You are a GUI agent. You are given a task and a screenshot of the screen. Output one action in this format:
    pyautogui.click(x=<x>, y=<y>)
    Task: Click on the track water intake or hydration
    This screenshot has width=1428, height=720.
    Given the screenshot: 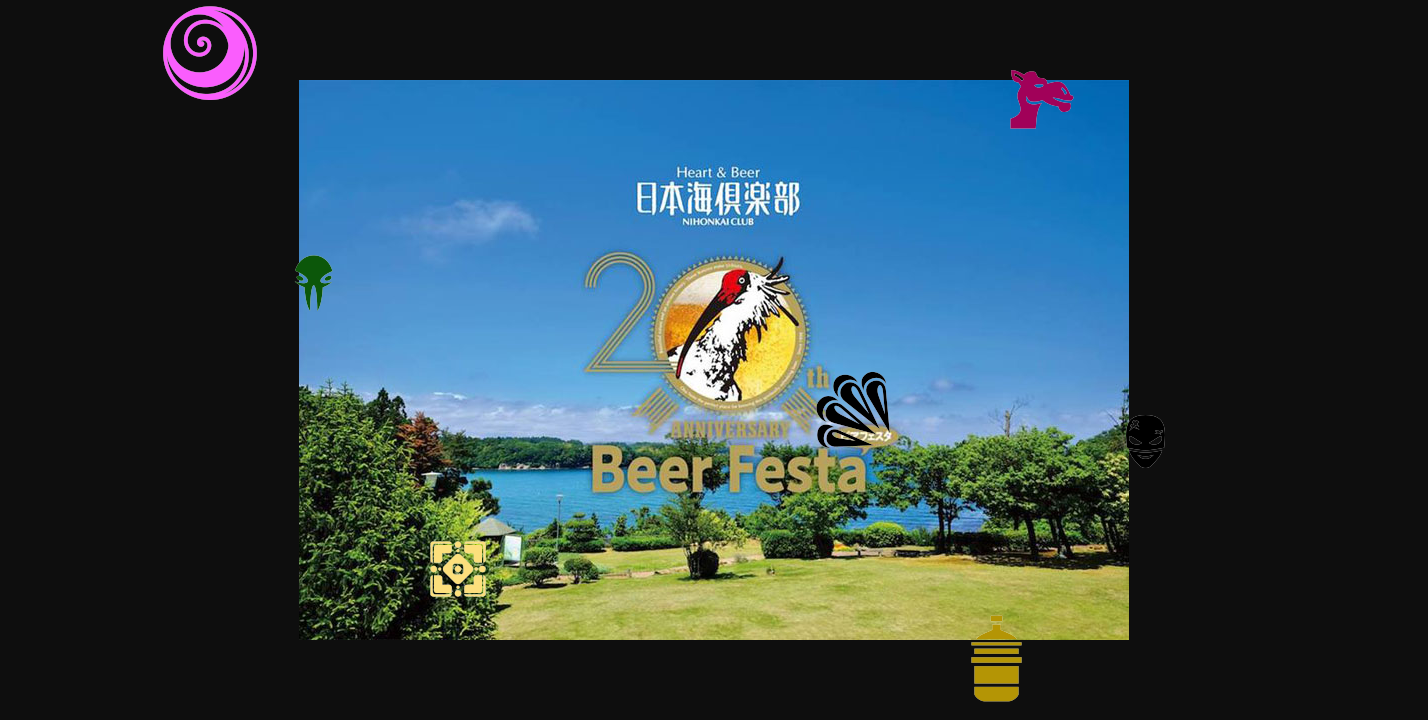 What is the action you would take?
    pyautogui.click(x=996, y=658)
    